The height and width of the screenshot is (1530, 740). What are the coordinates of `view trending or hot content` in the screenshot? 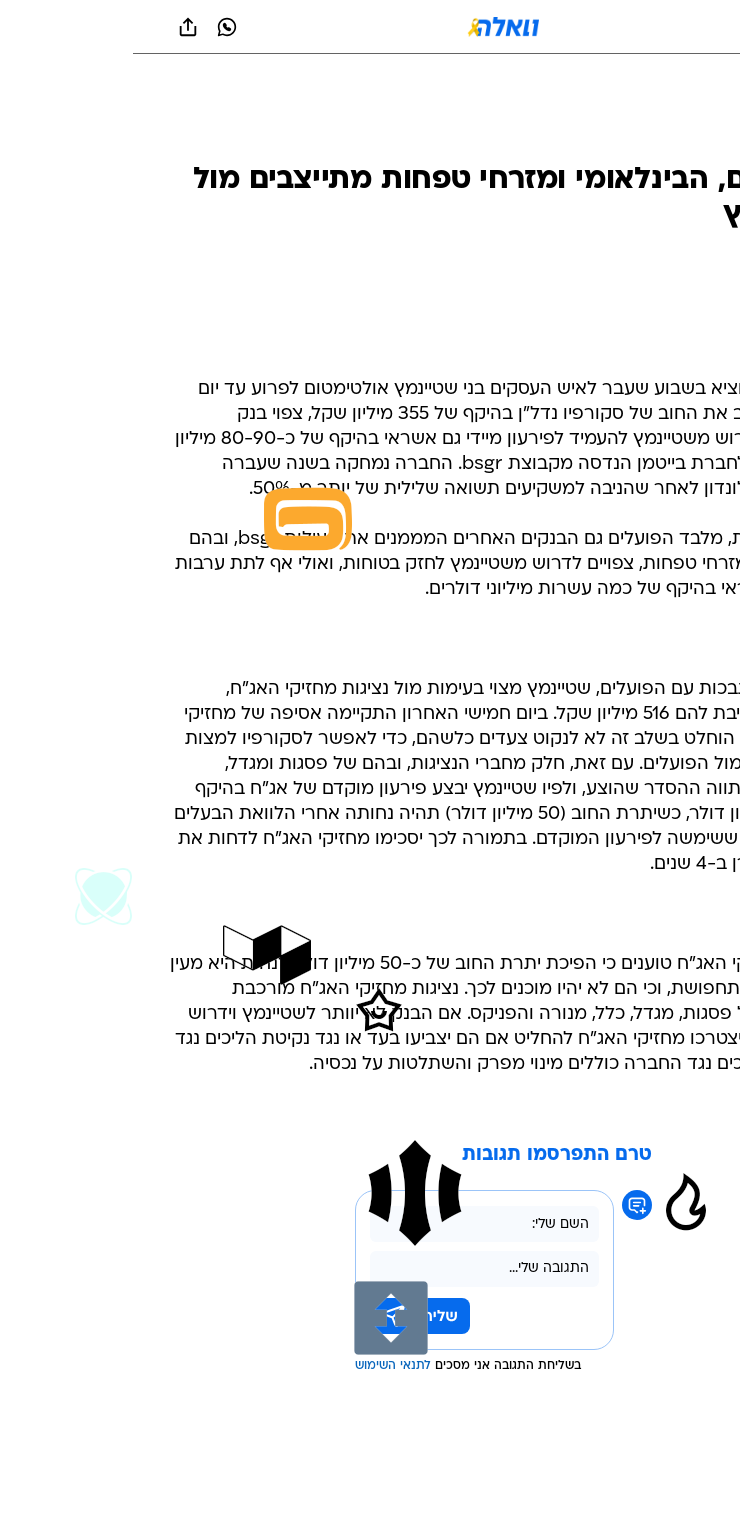 It's located at (686, 1201).